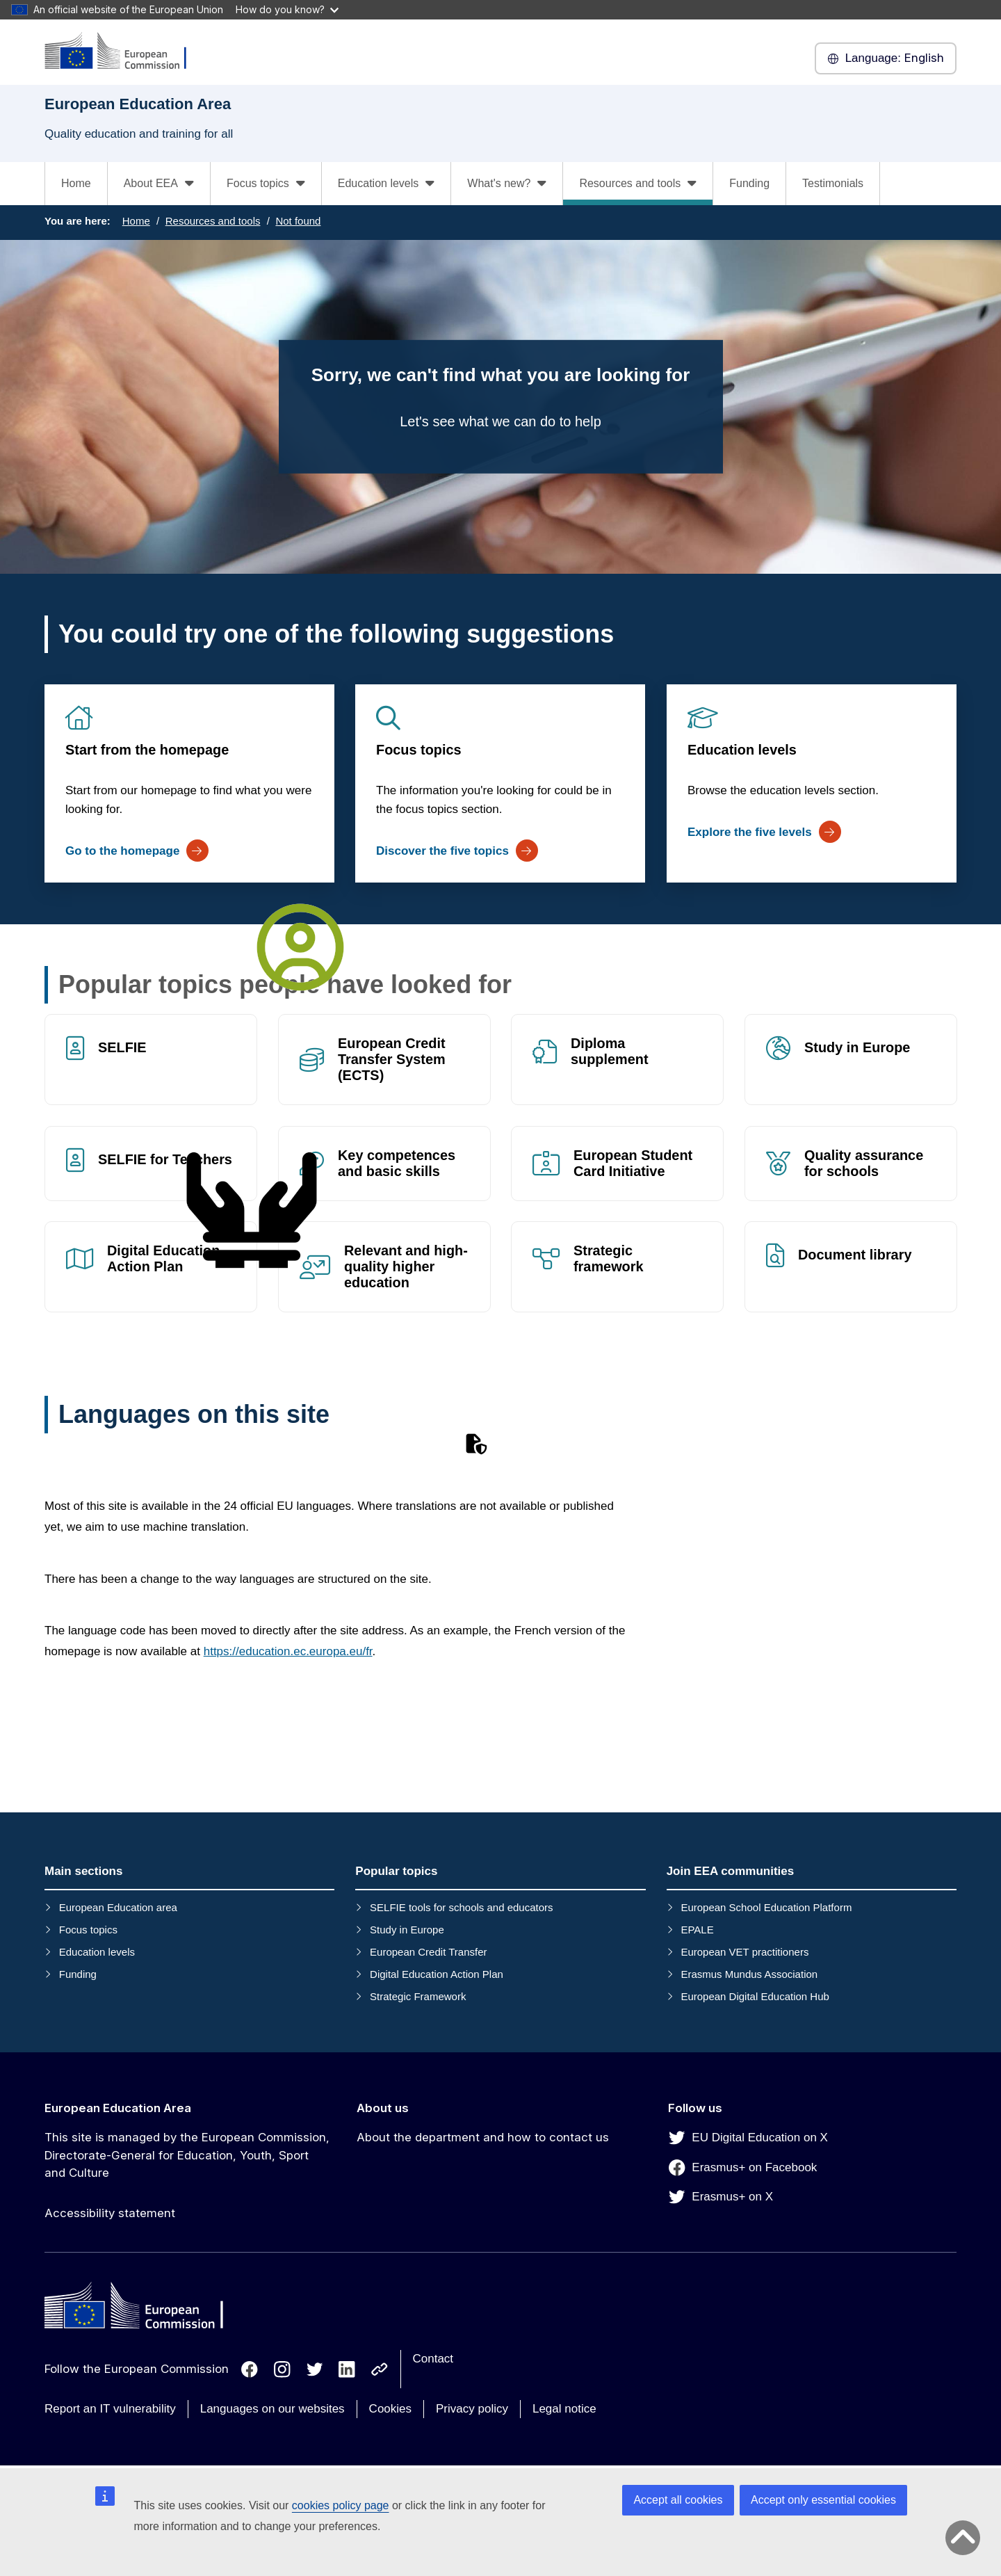  Describe the element at coordinates (475, 1443) in the screenshot. I see `indicates a protected or secure file` at that location.